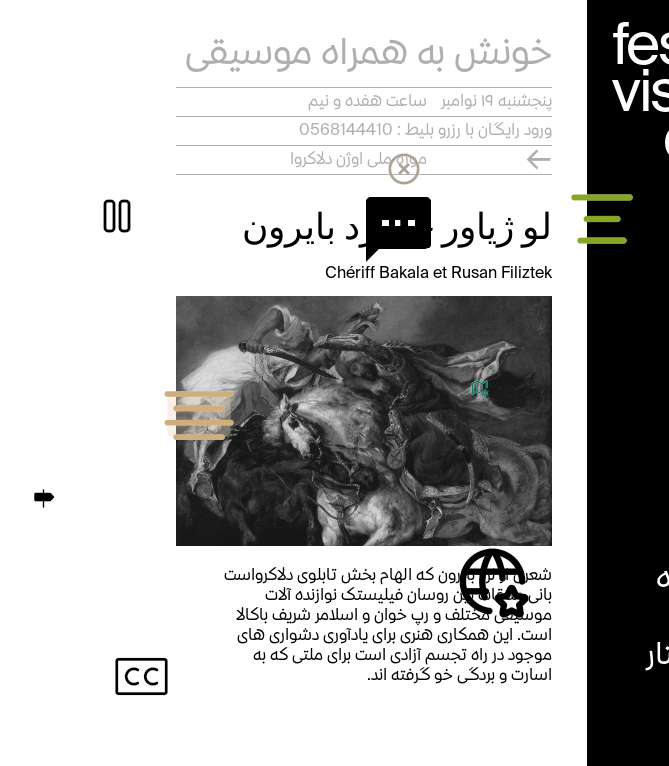 The height and width of the screenshot is (766, 669). I want to click on open text messages, so click(398, 229).